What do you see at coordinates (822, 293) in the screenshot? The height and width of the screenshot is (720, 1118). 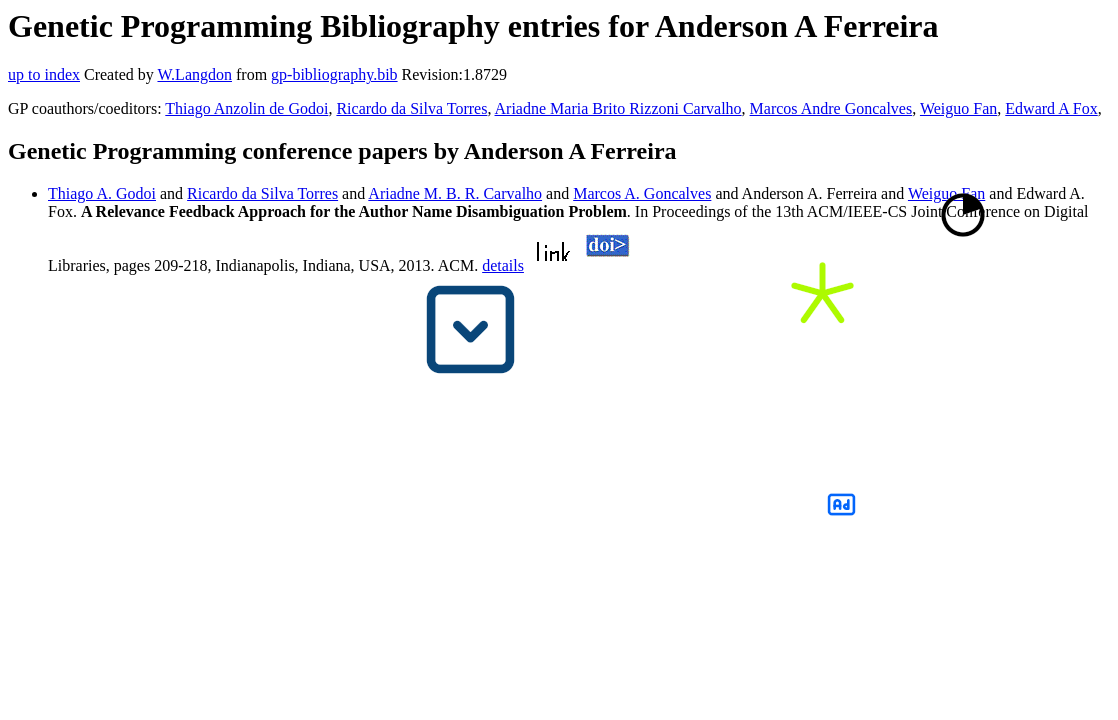 I see `indicates a required field in a form` at bounding box center [822, 293].